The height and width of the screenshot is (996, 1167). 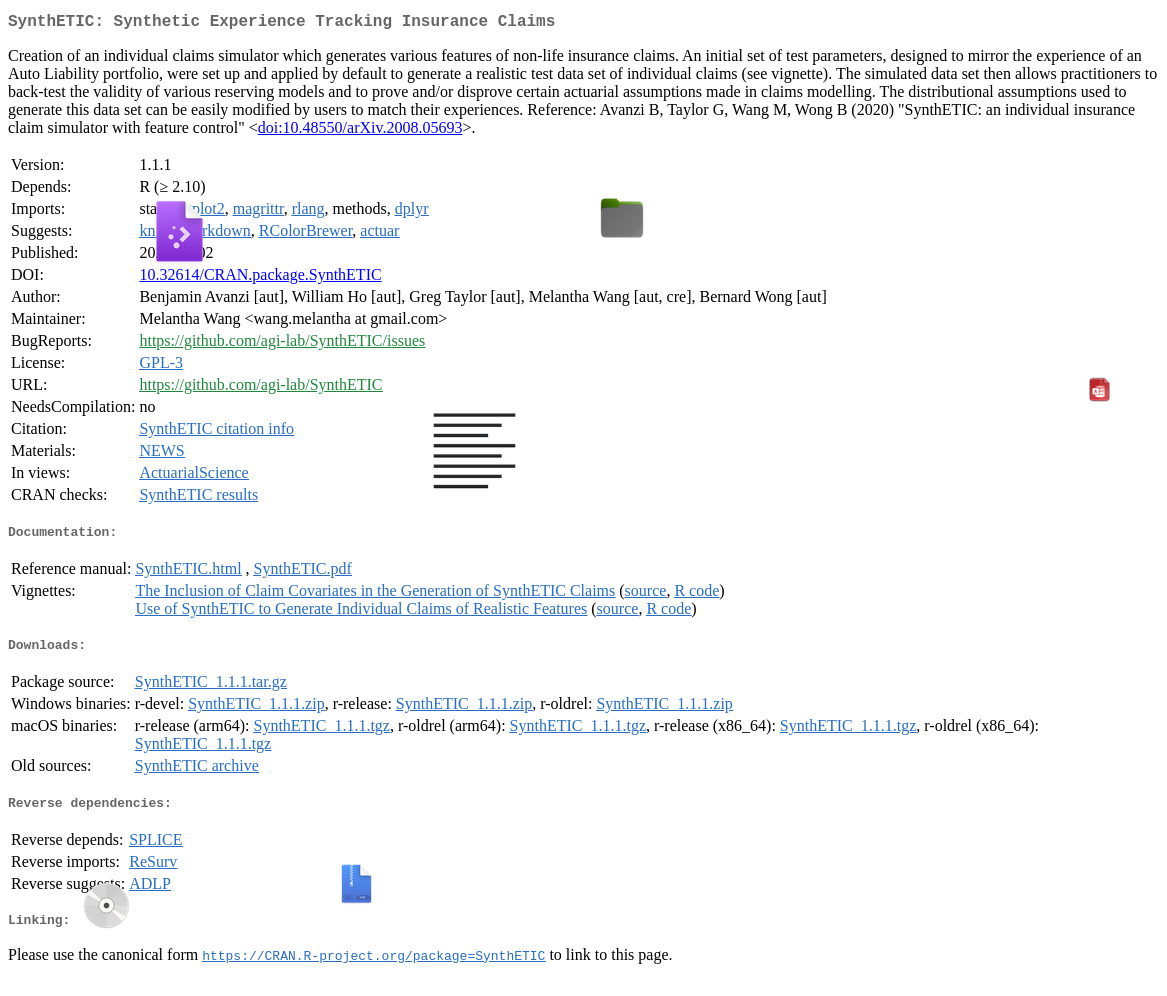 I want to click on align text to the left margin, so click(x=474, y=452).